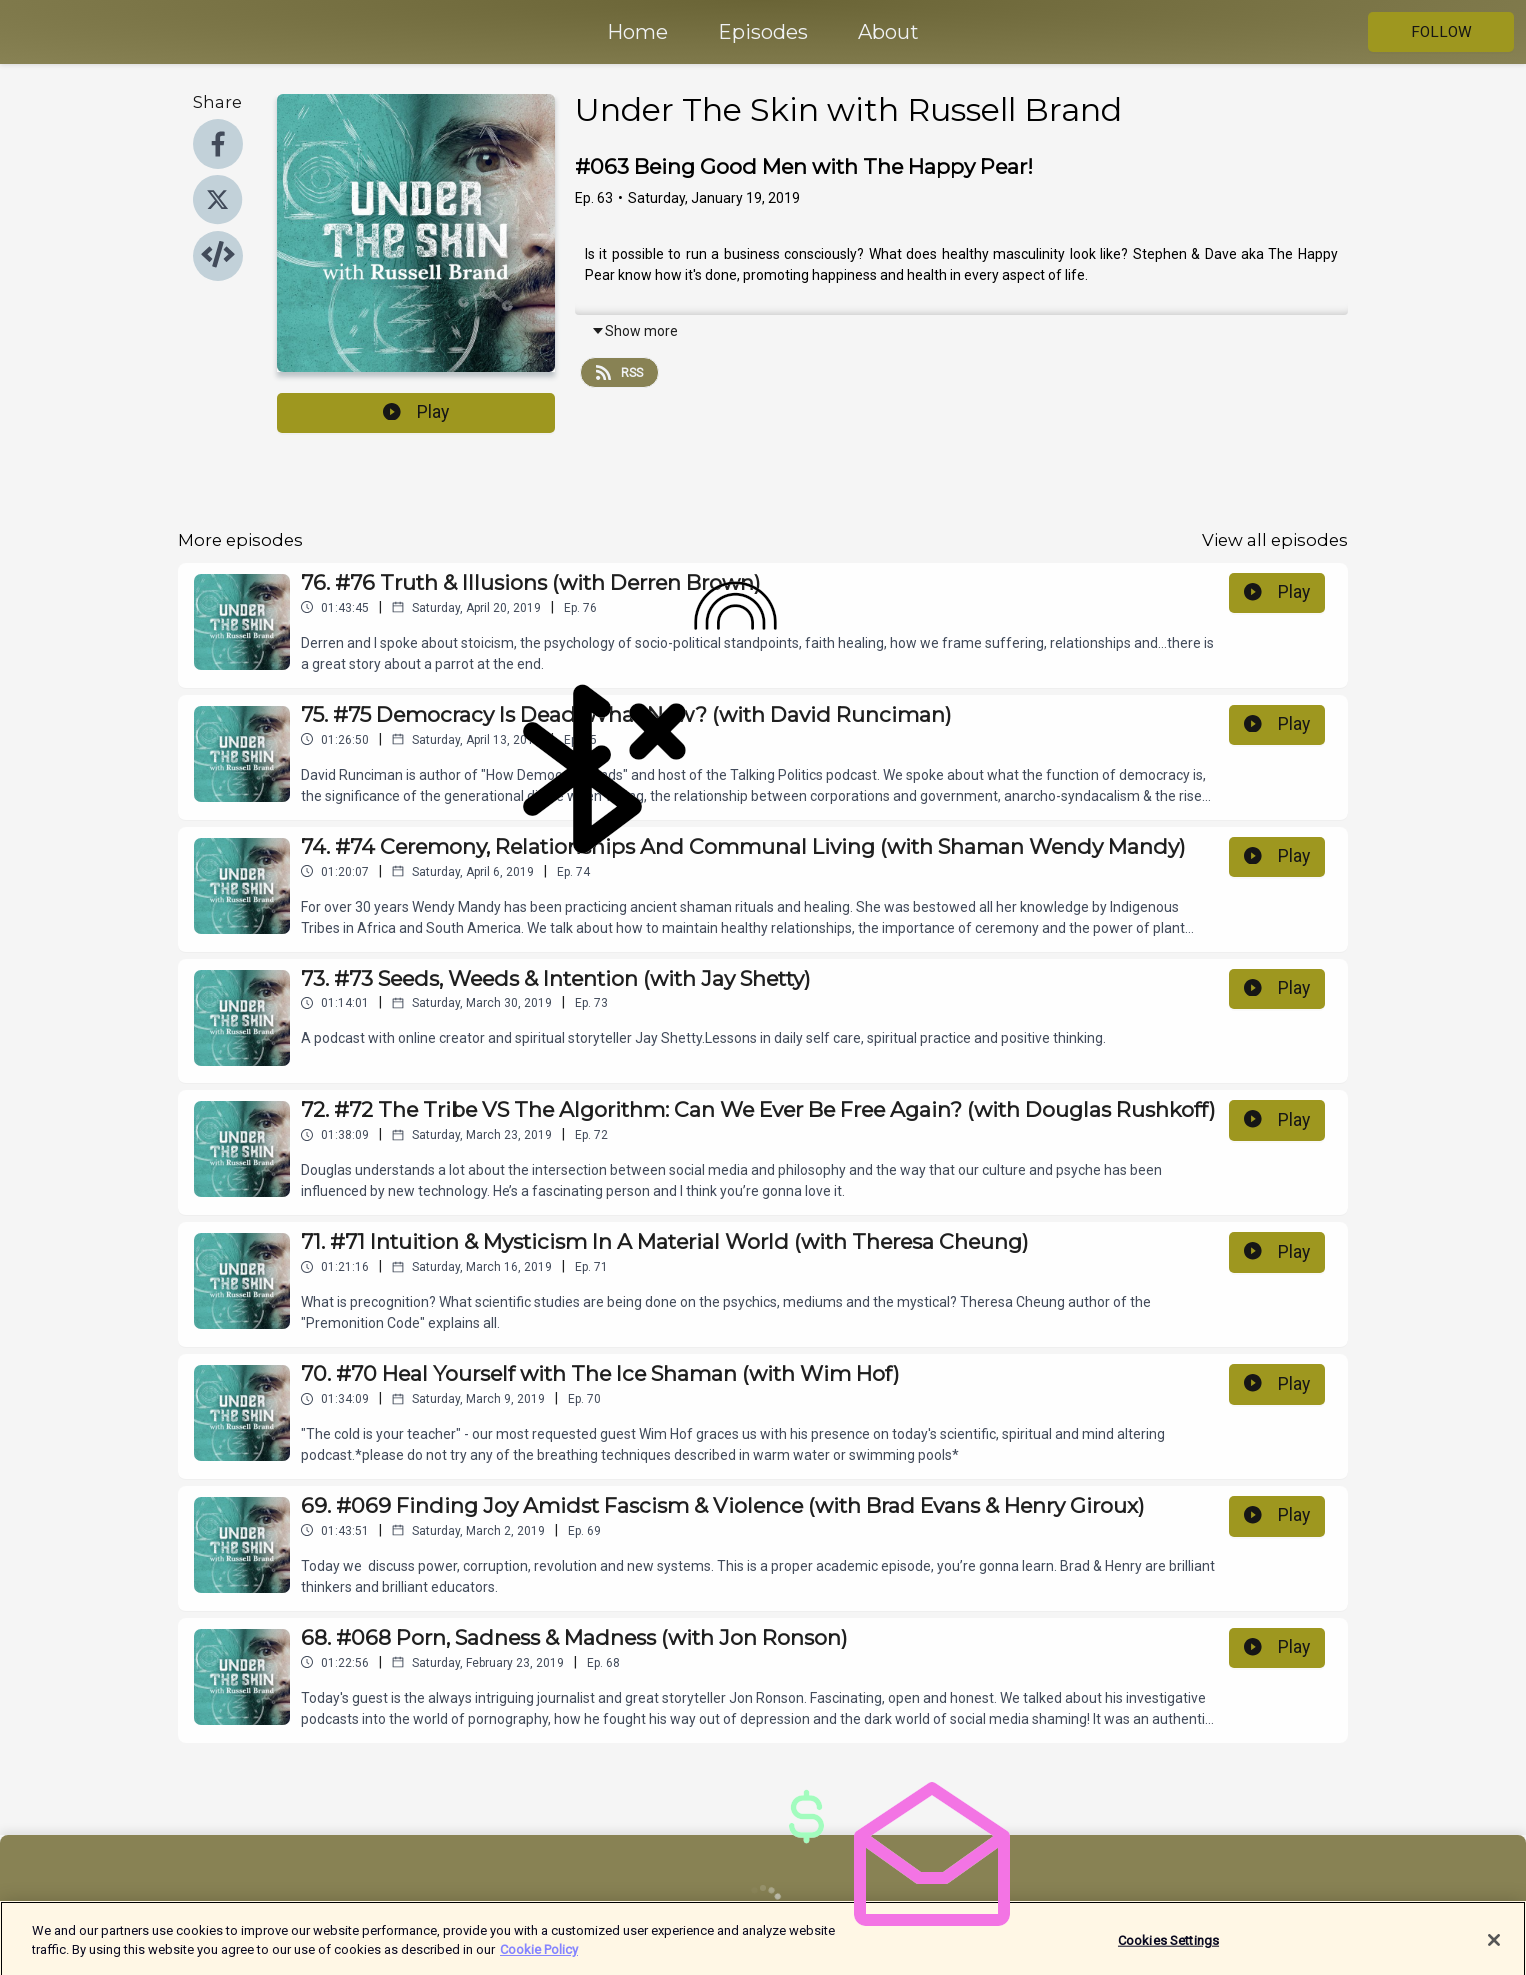 The image size is (1526, 1975). Describe the element at coordinates (735, 608) in the screenshot. I see `indicates weather conditions with rainbow` at that location.